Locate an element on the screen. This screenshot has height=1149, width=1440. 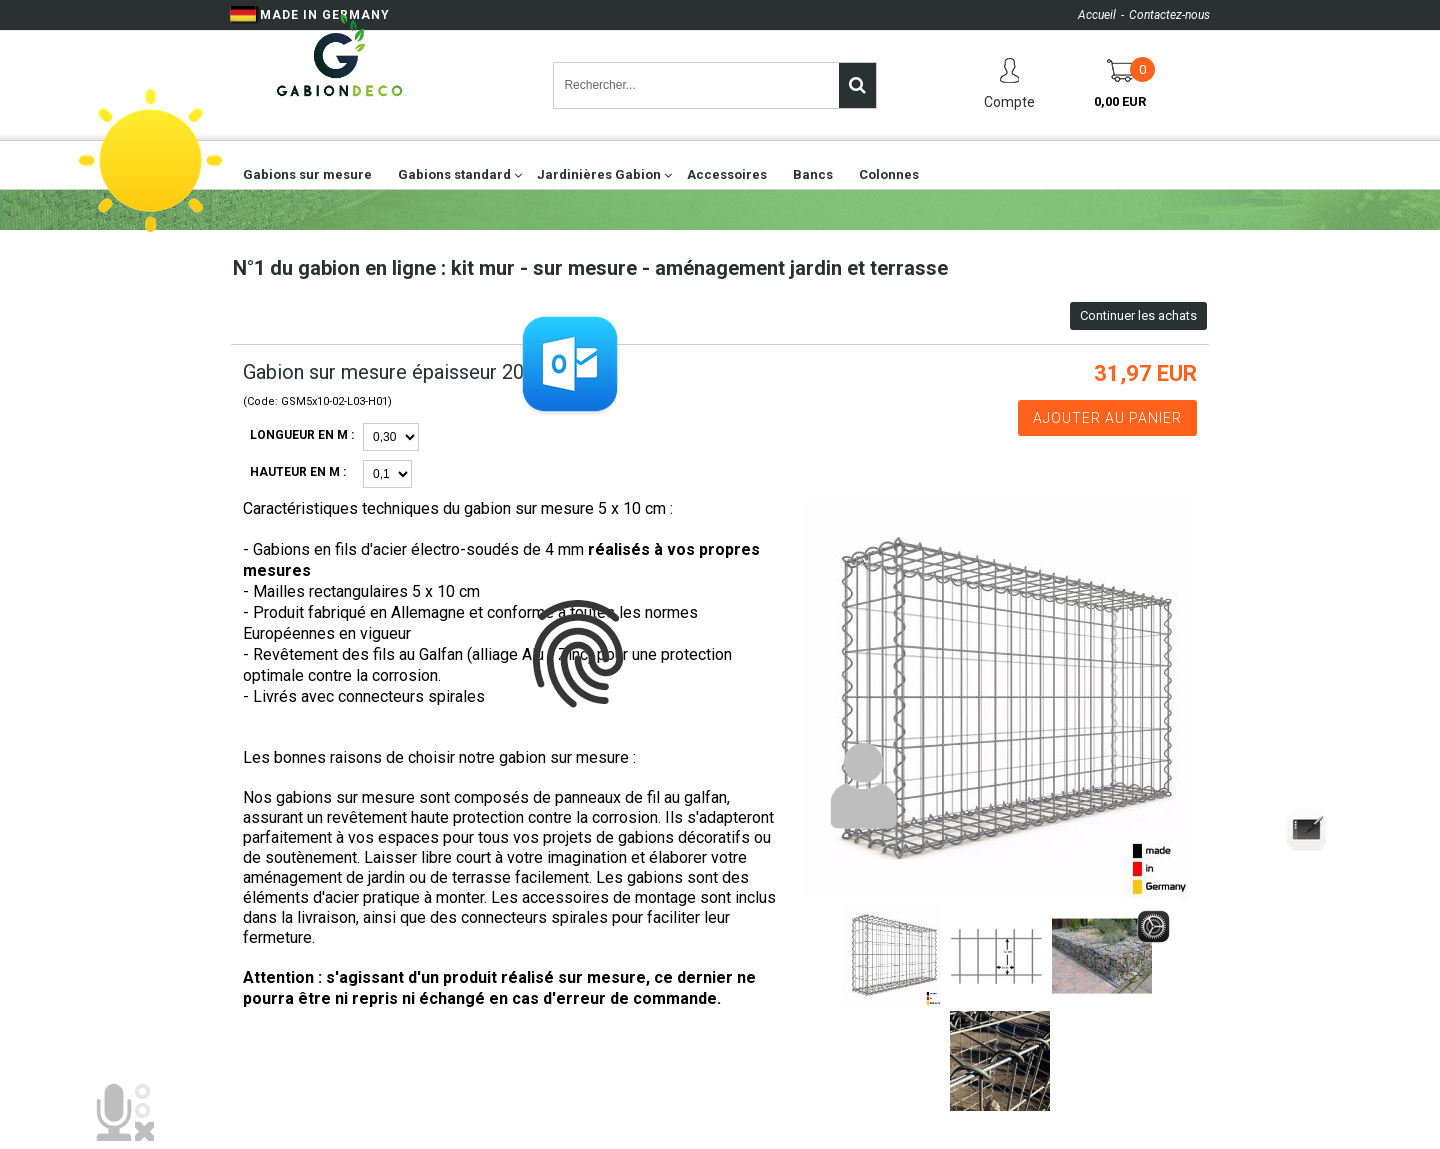
open system settings is located at coordinates (1153, 926).